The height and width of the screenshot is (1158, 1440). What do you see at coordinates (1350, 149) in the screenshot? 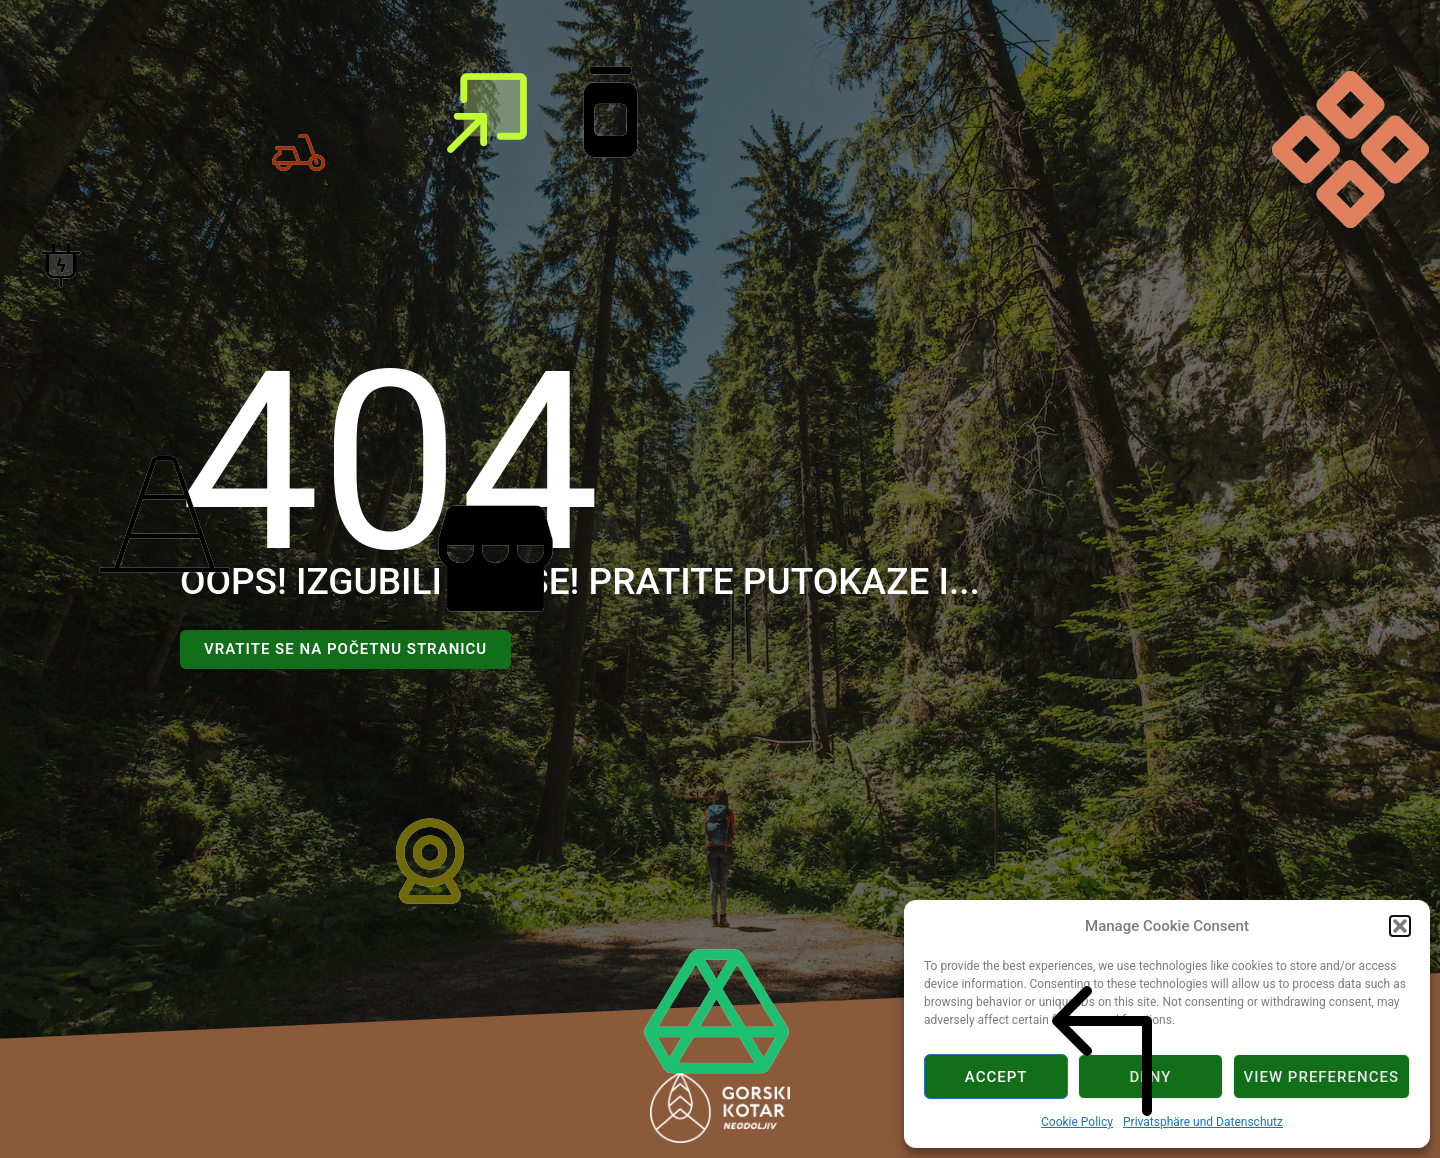
I see `access app grid or dashboard` at bounding box center [1350, 149].